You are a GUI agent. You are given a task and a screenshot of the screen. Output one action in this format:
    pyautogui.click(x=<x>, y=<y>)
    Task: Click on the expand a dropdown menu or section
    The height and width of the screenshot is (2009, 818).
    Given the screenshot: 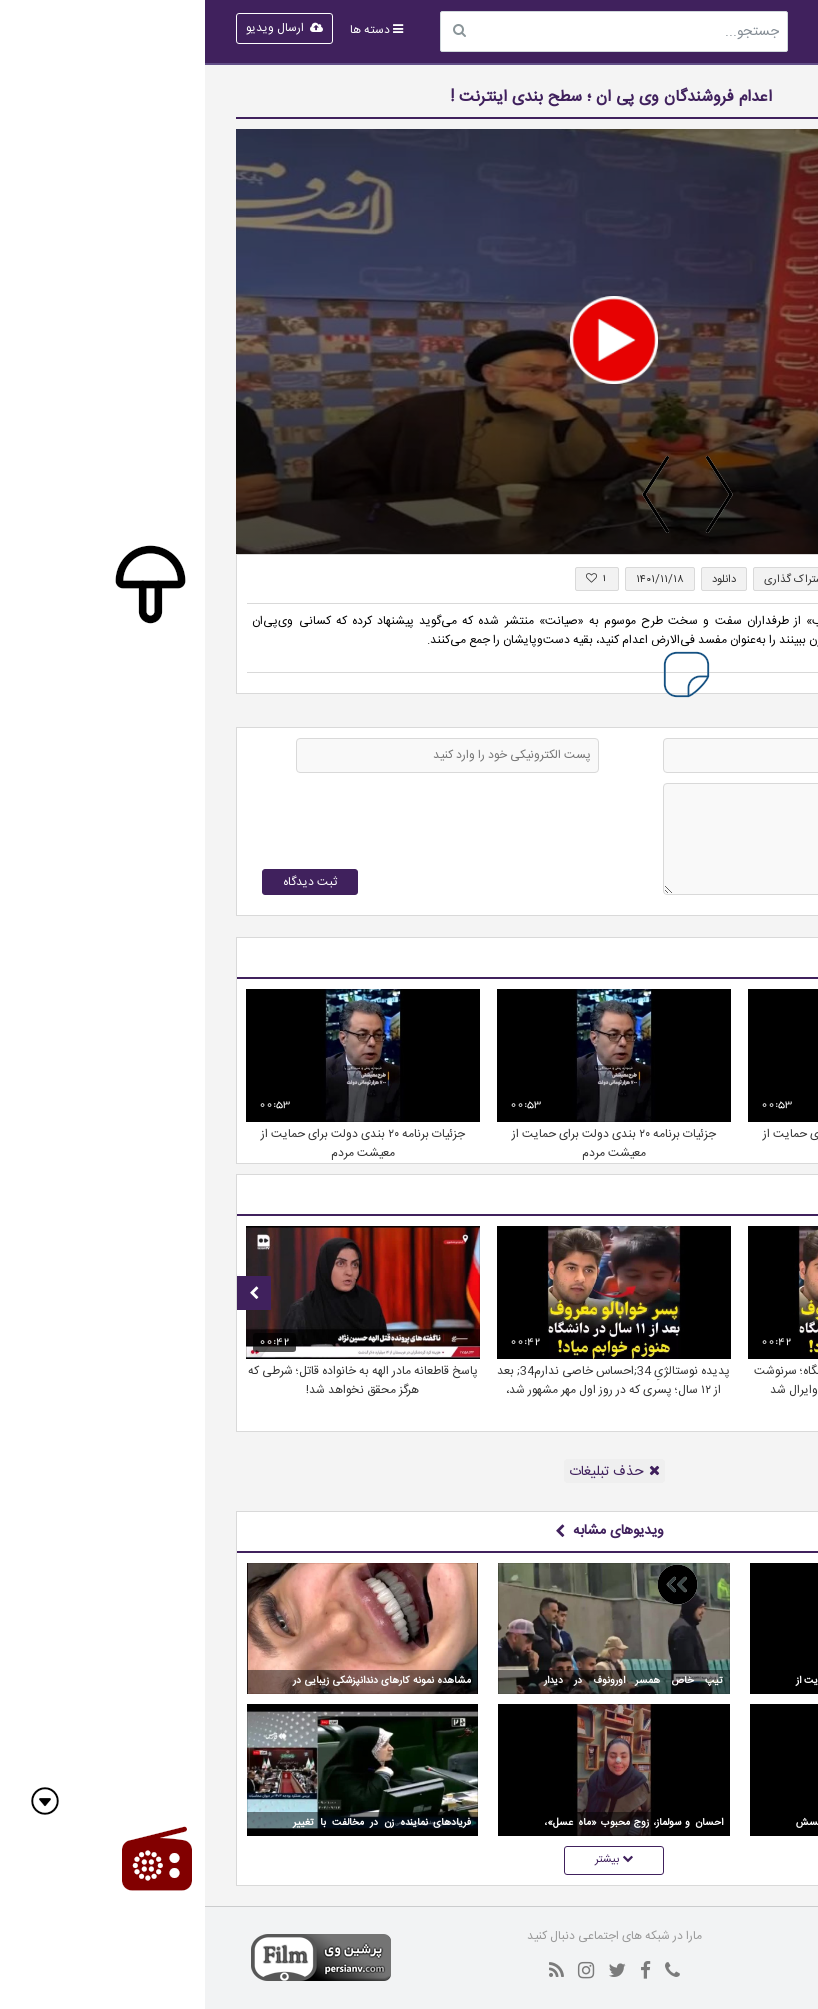 What is the action you would take?
    pyautogui.click(x=45, y=1801)
    